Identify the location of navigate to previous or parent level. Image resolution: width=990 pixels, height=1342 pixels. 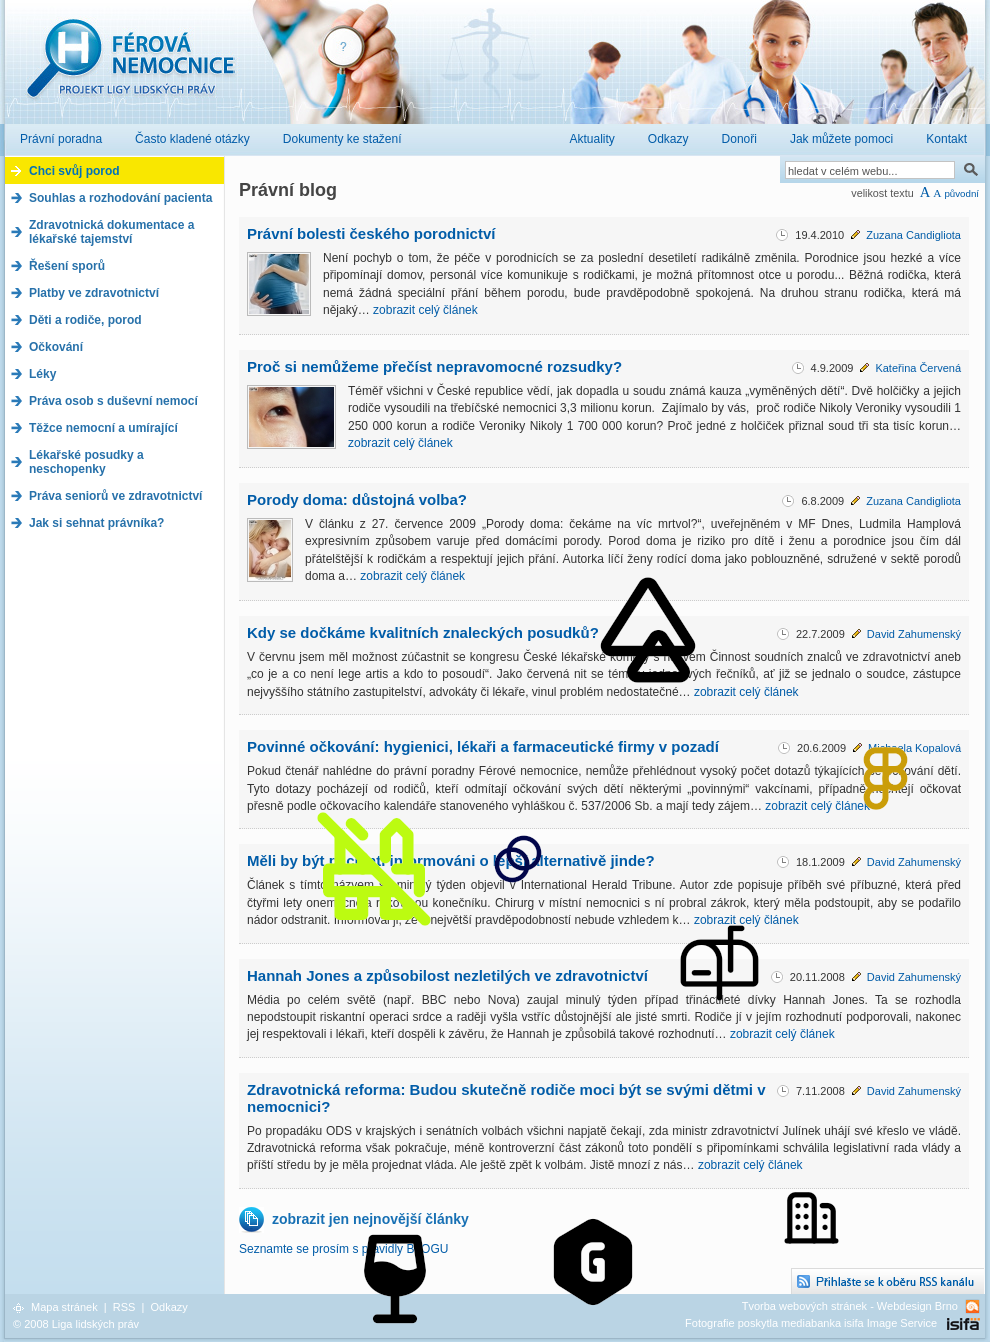
(648, 630).